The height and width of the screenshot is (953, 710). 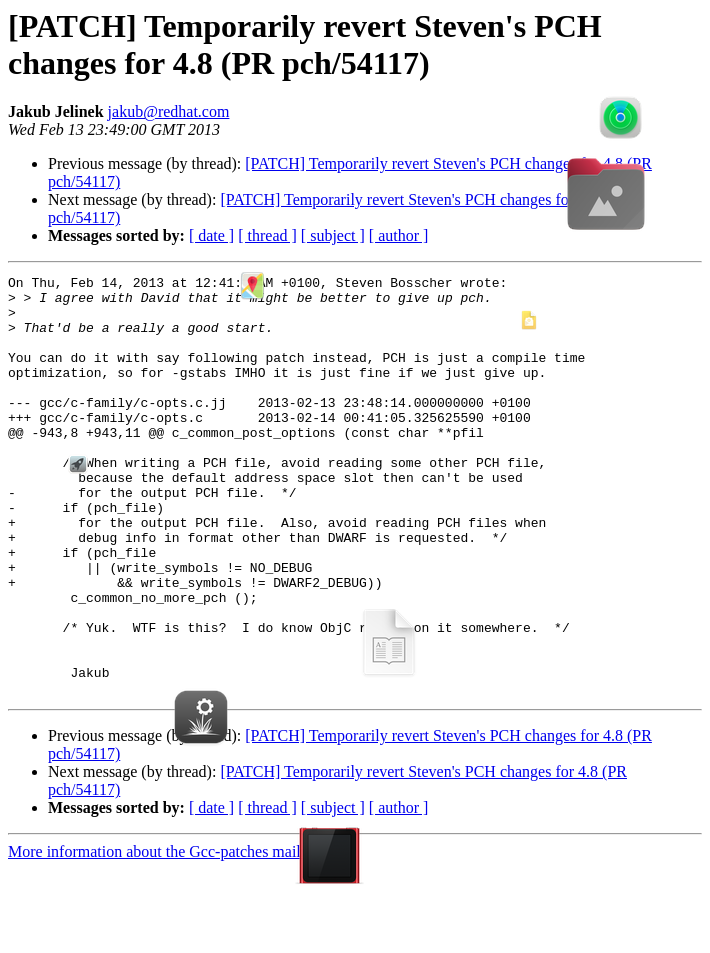 I want to click on open your pictures folder, so click(x=606, y=194).